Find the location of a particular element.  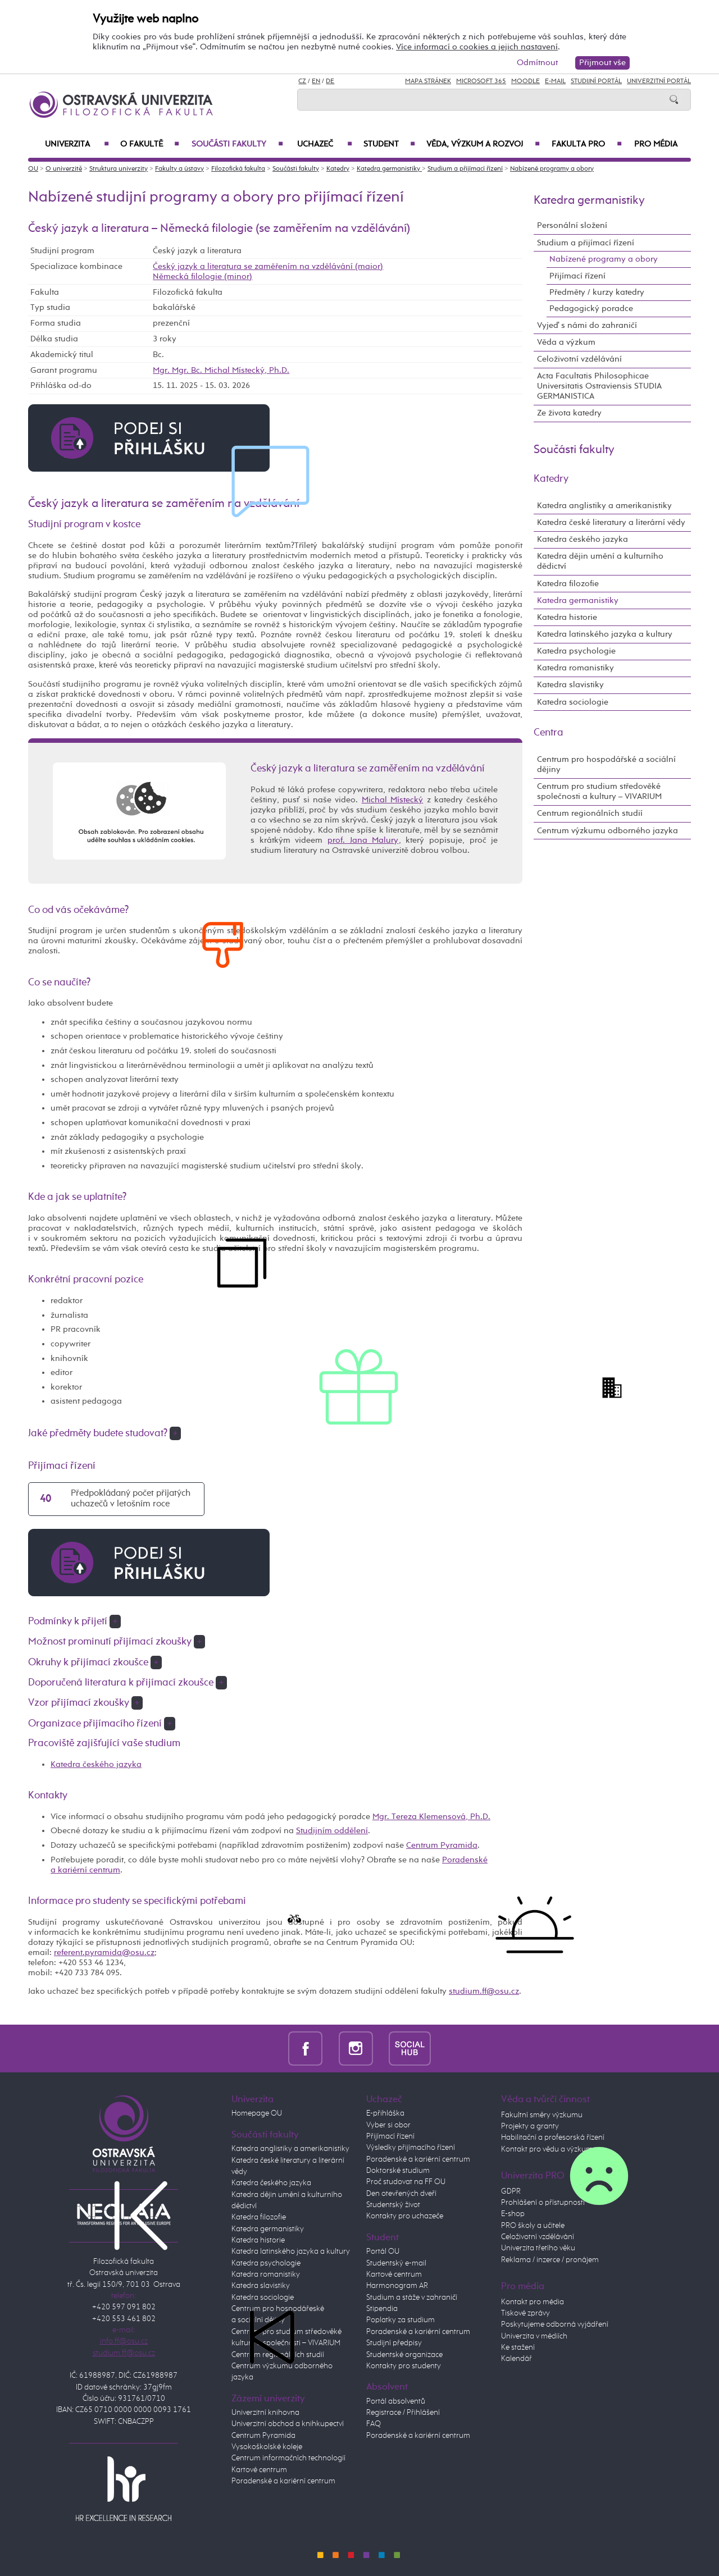

copy to clipboard is located at coordinates (242, 1263).